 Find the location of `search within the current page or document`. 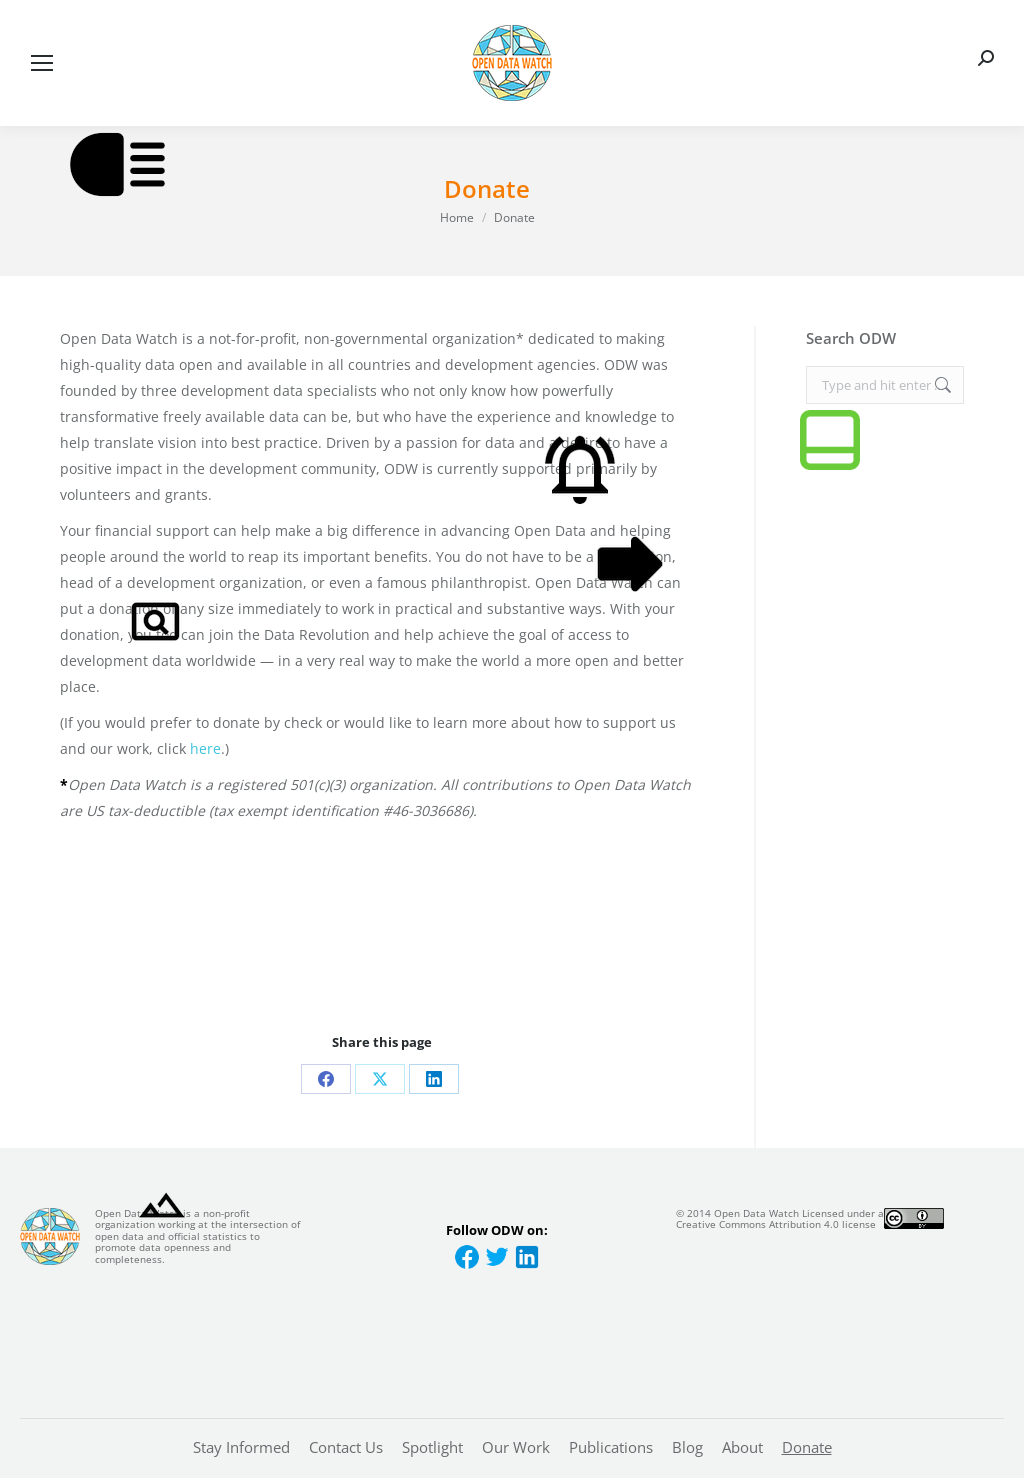

search within the current page or document is located at coordinates (155, 621).